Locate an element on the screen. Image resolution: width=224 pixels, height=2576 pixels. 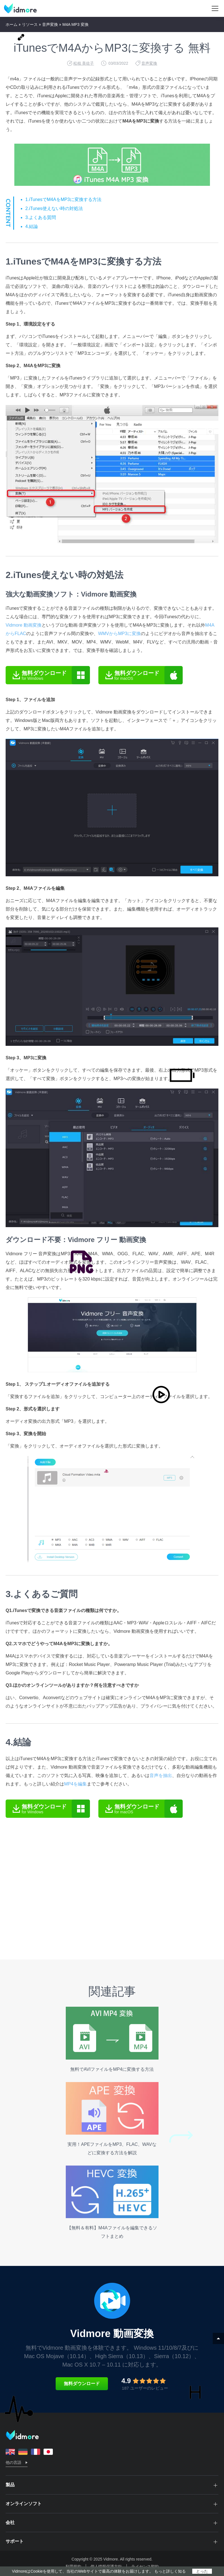
a png image file is located at coordinates (81, 1263).